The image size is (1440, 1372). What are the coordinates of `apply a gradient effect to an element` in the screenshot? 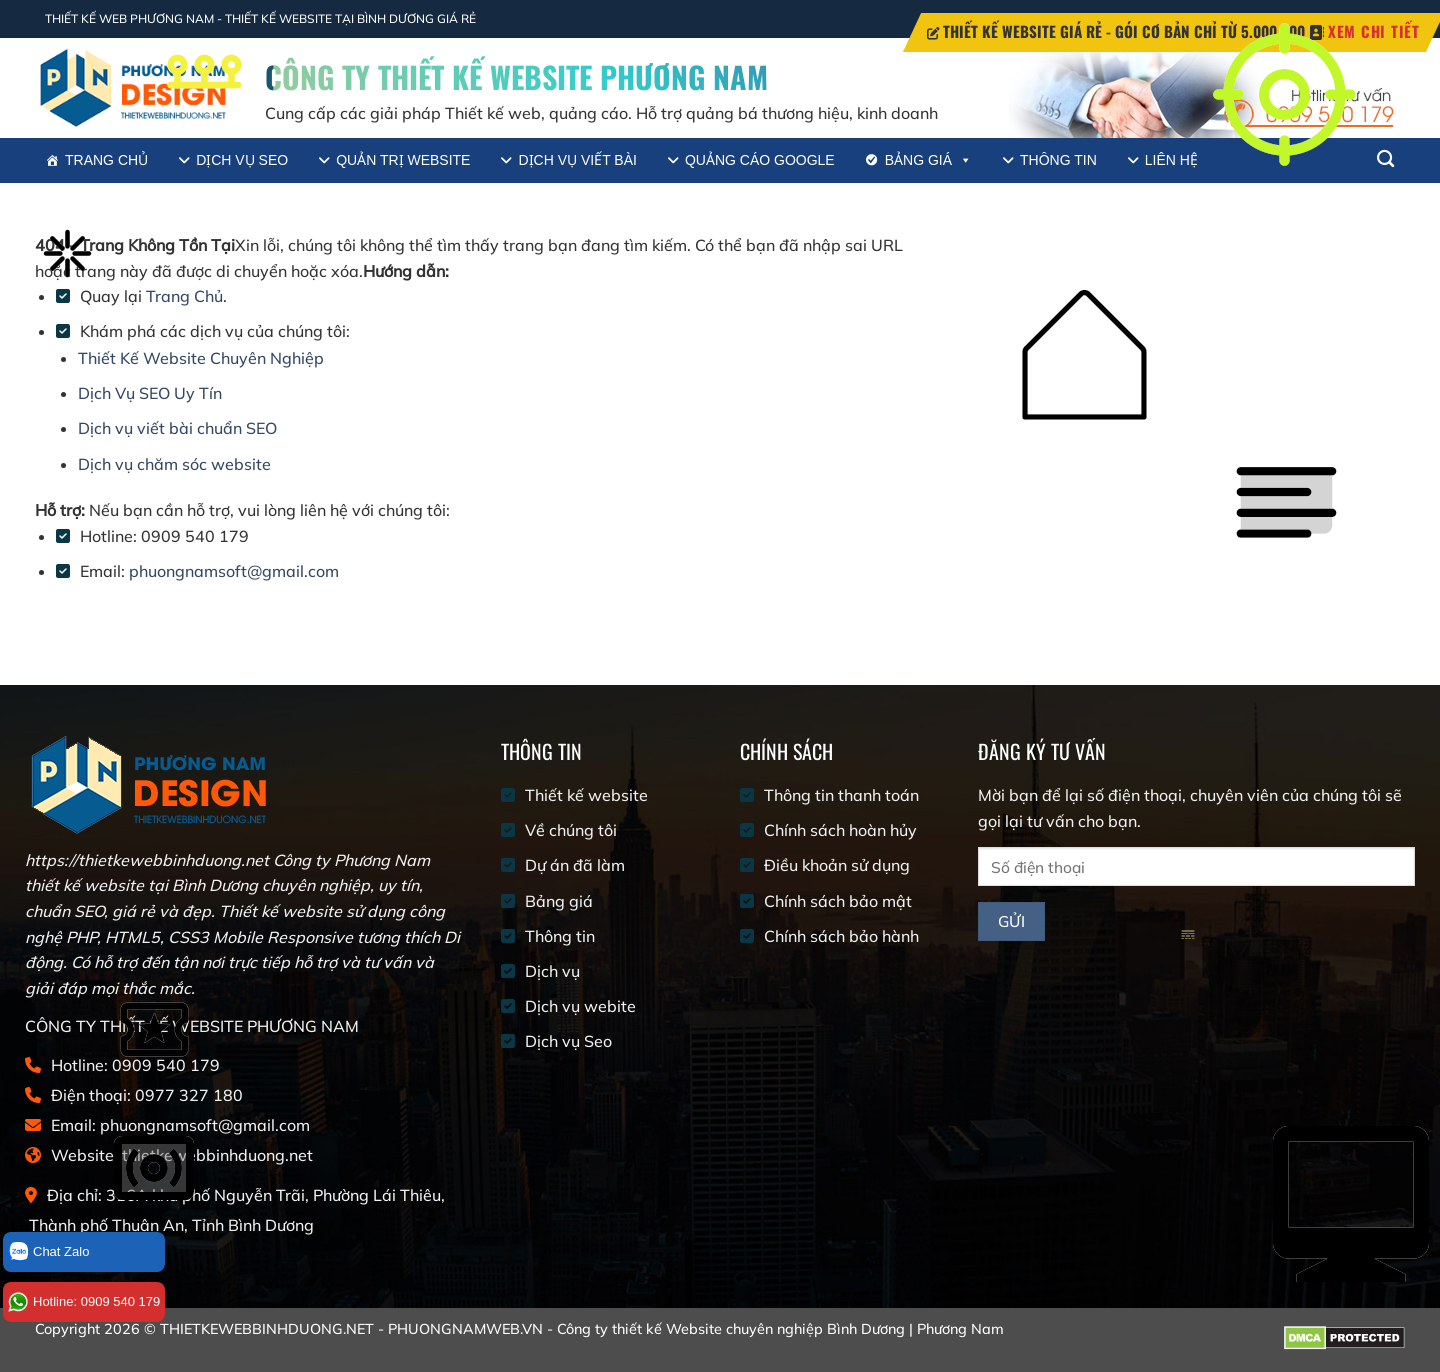 It's located at (1188, 935).